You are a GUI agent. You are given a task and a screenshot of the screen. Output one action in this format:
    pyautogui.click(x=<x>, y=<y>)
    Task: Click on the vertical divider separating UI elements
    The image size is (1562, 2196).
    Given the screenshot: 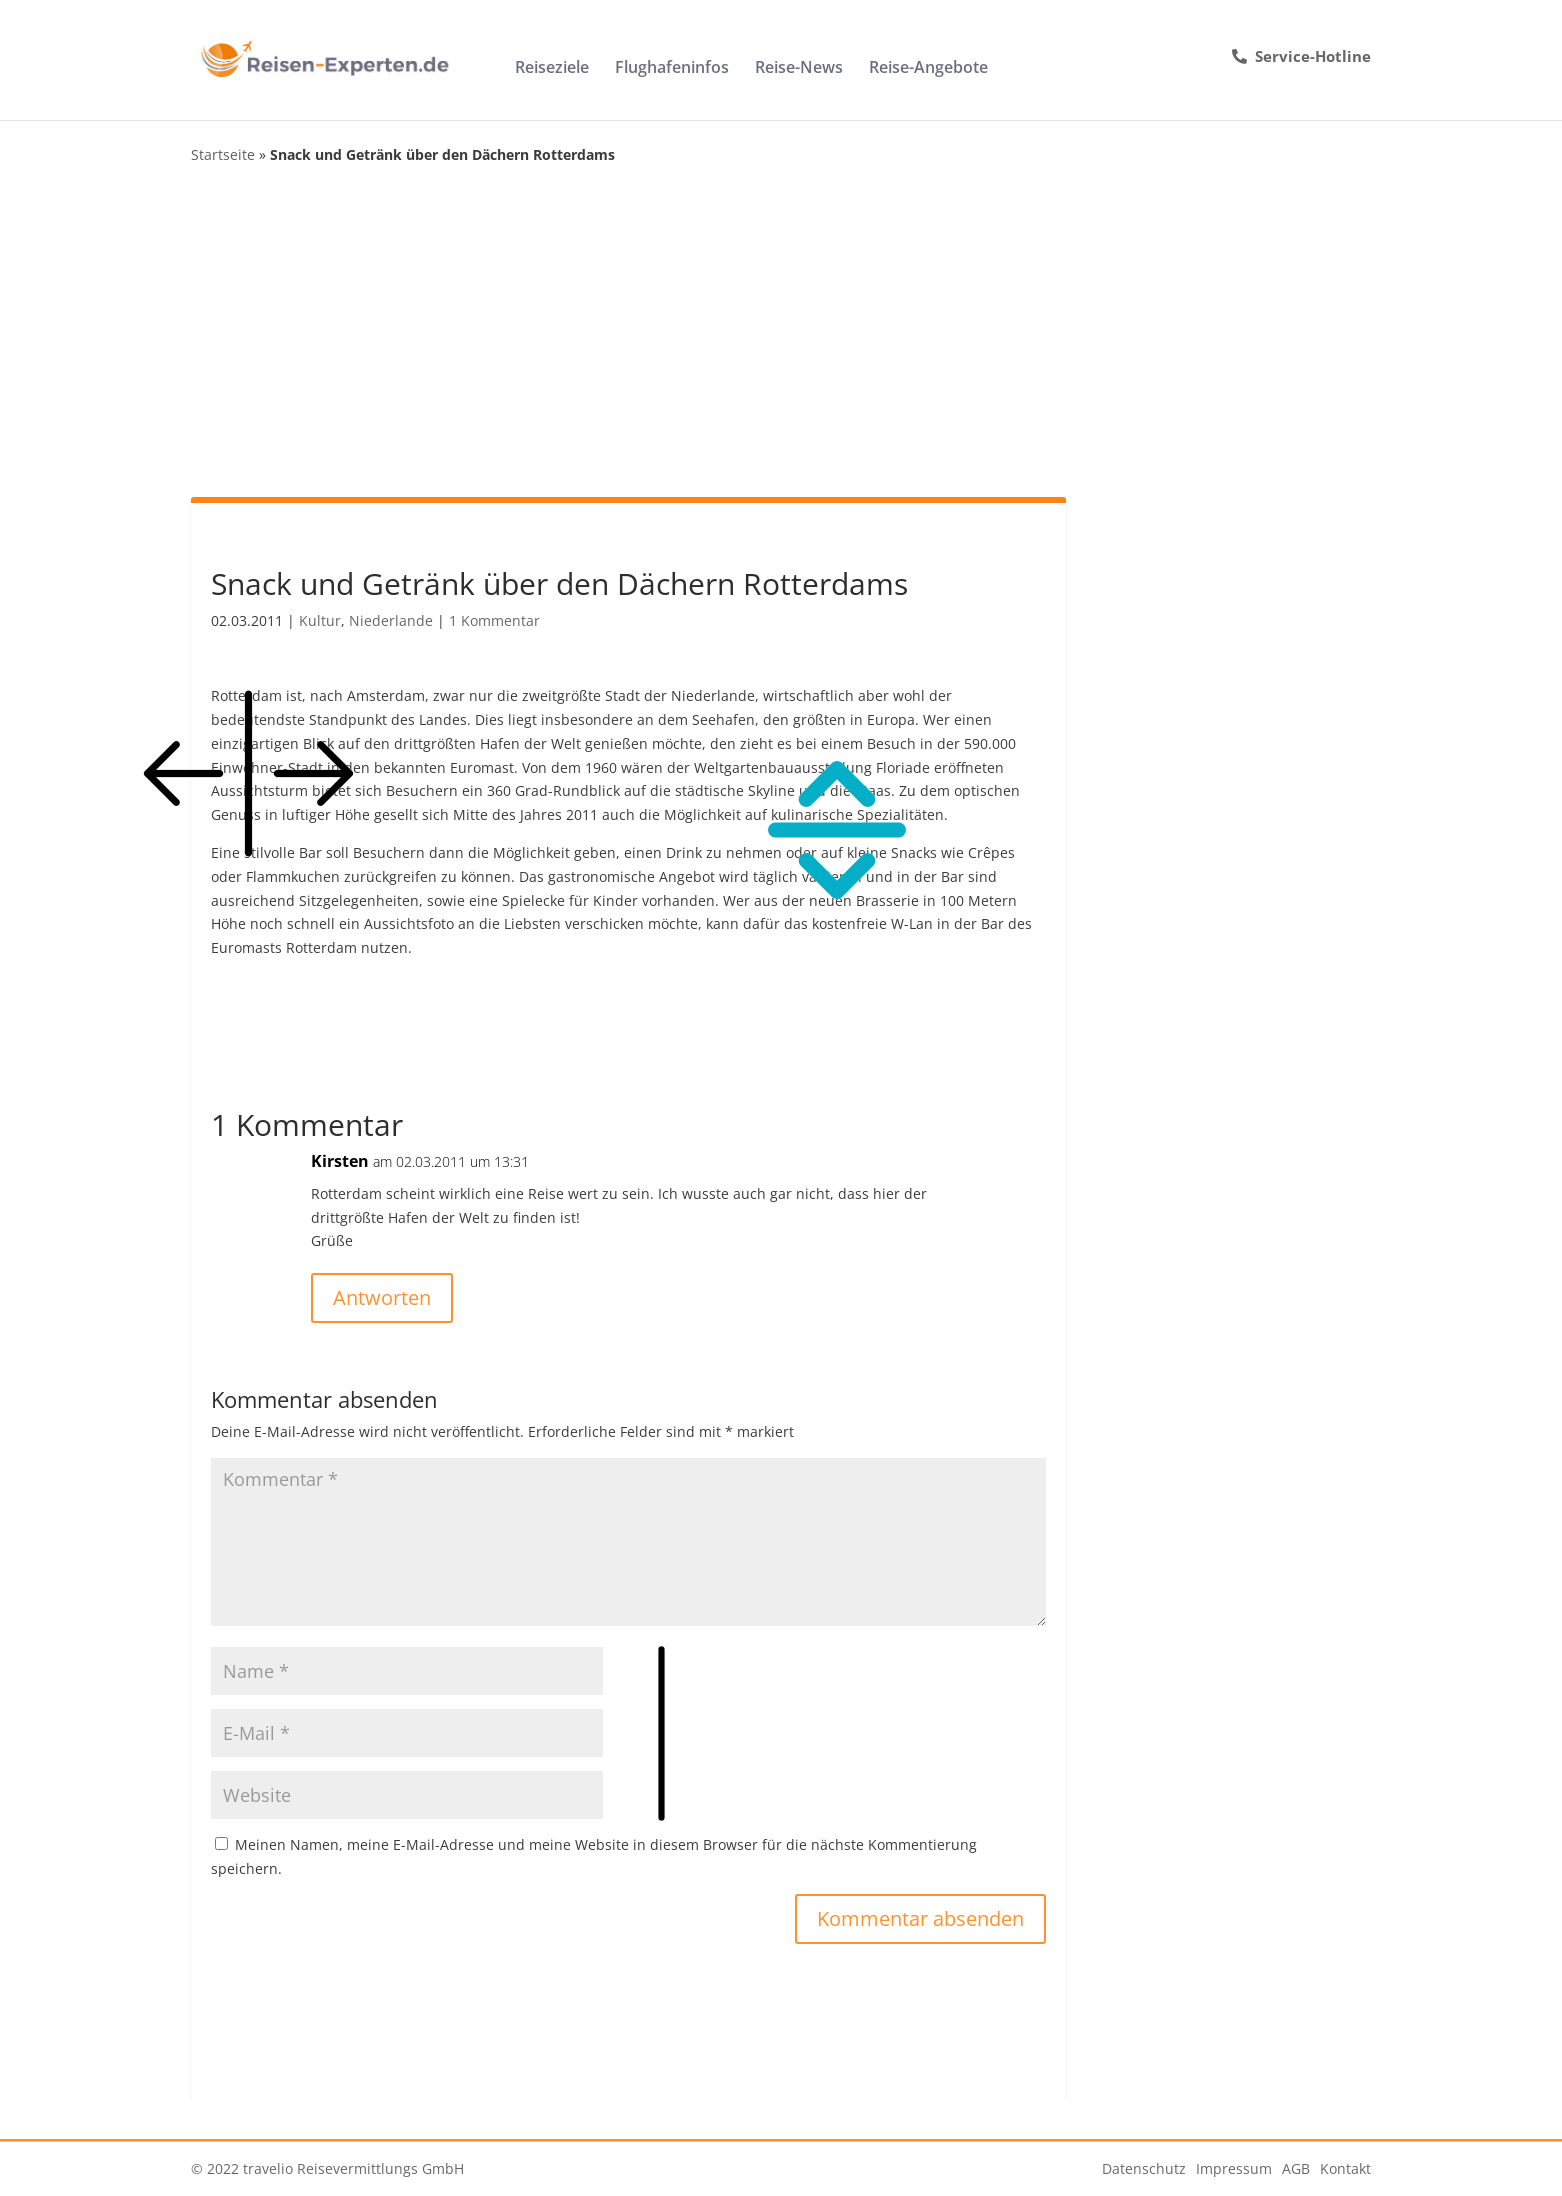 What is the action you would take?
    pyautogui.click(x=661, y=1733)
    